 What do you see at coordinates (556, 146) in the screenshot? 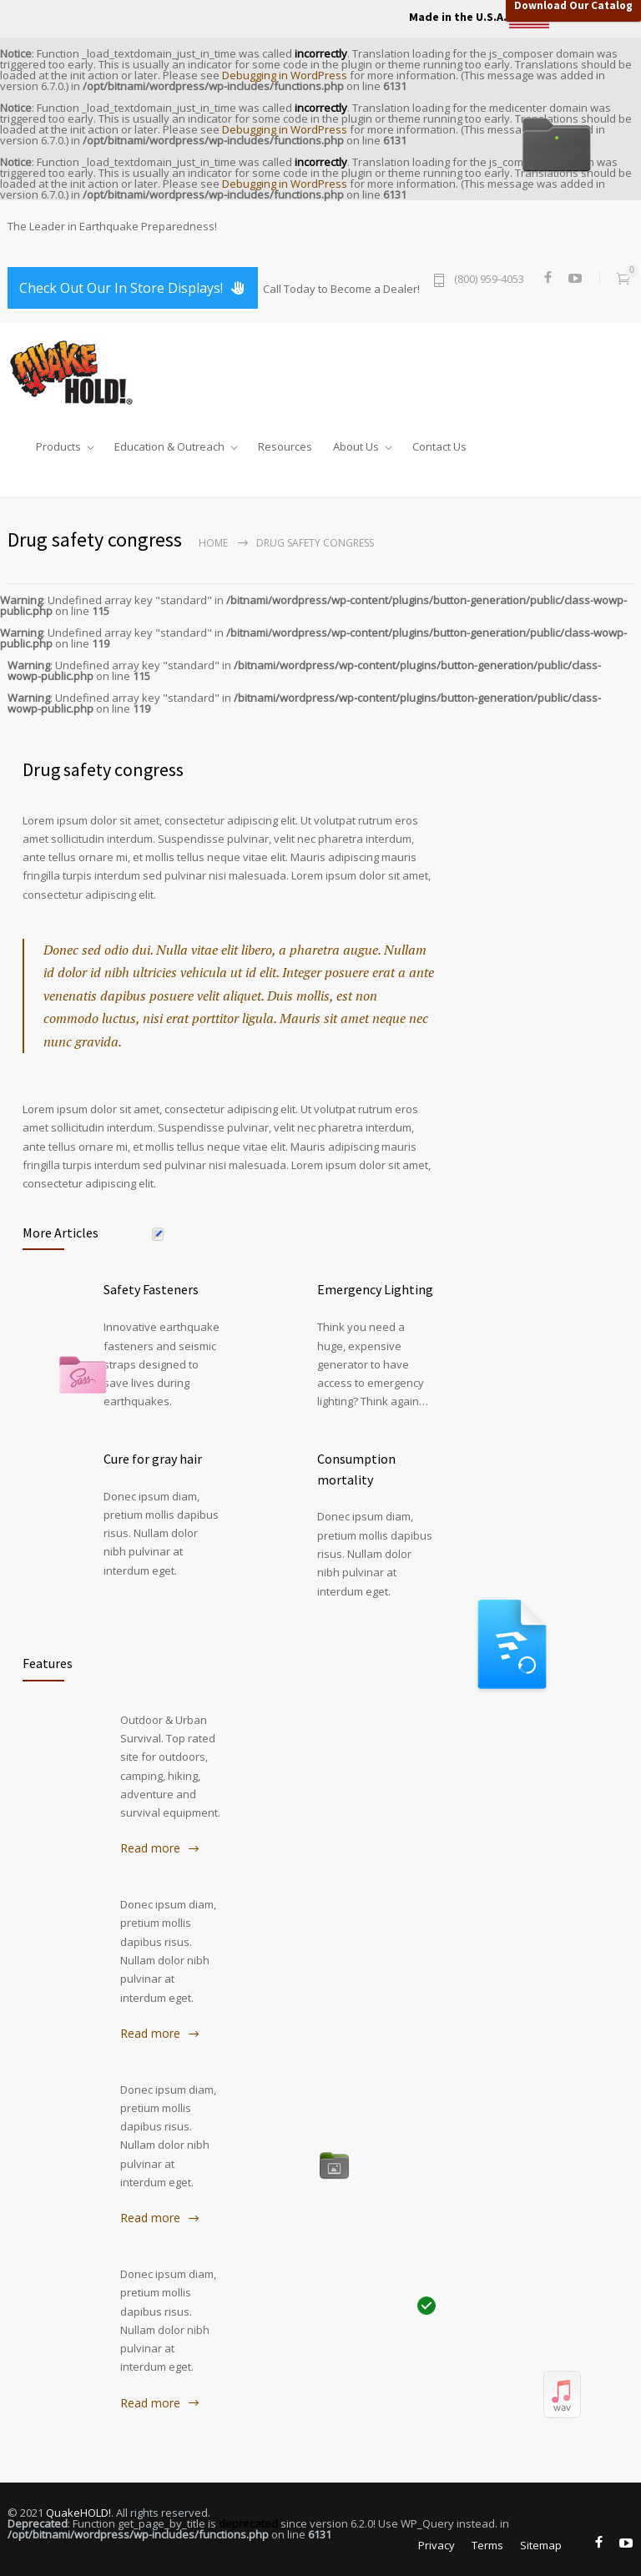
I see `access network server files` at bounding box center [556, 146].